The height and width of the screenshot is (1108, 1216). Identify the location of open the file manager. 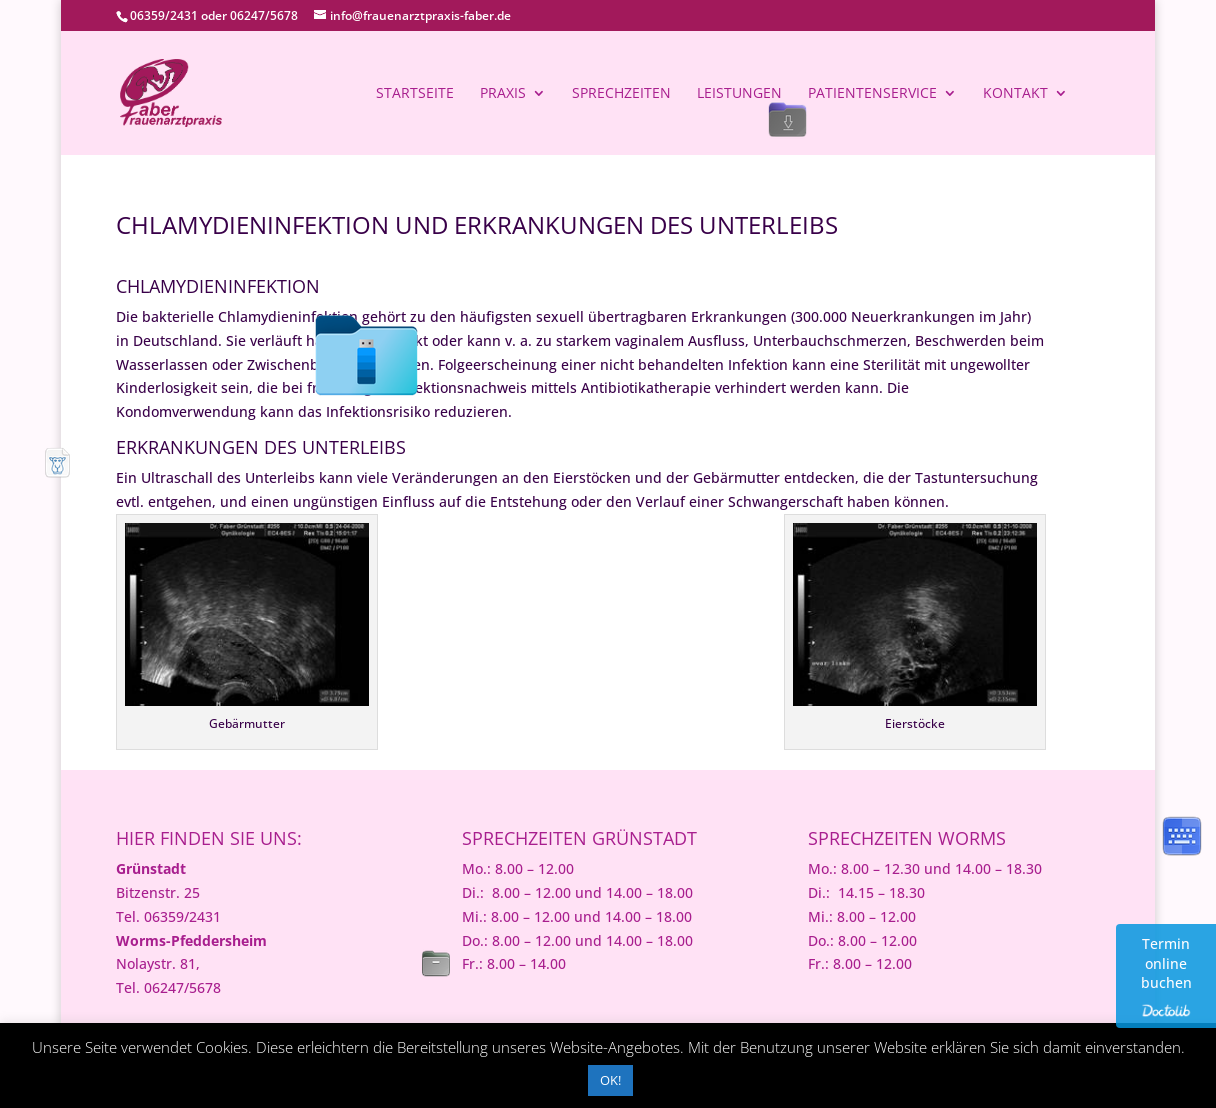
(436, 963).